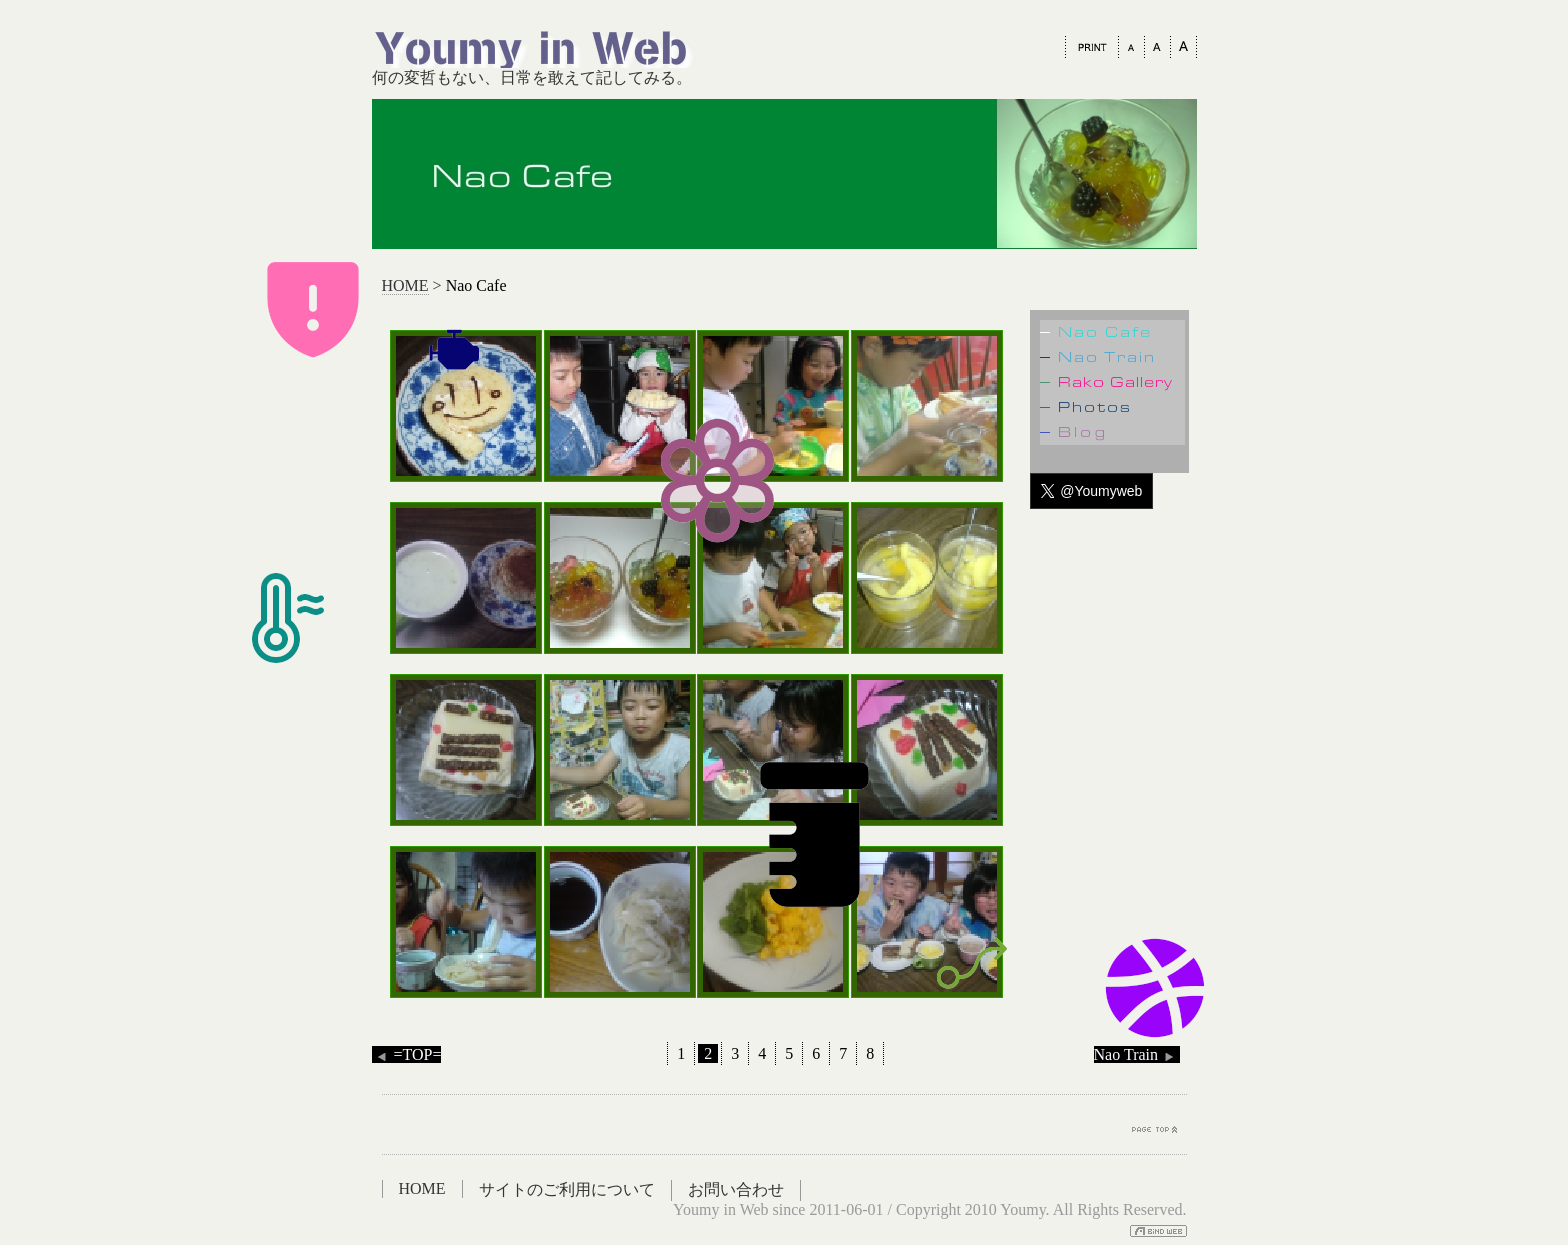  I want to click on indicates a workflow or process flow direction, so click(972, 963).